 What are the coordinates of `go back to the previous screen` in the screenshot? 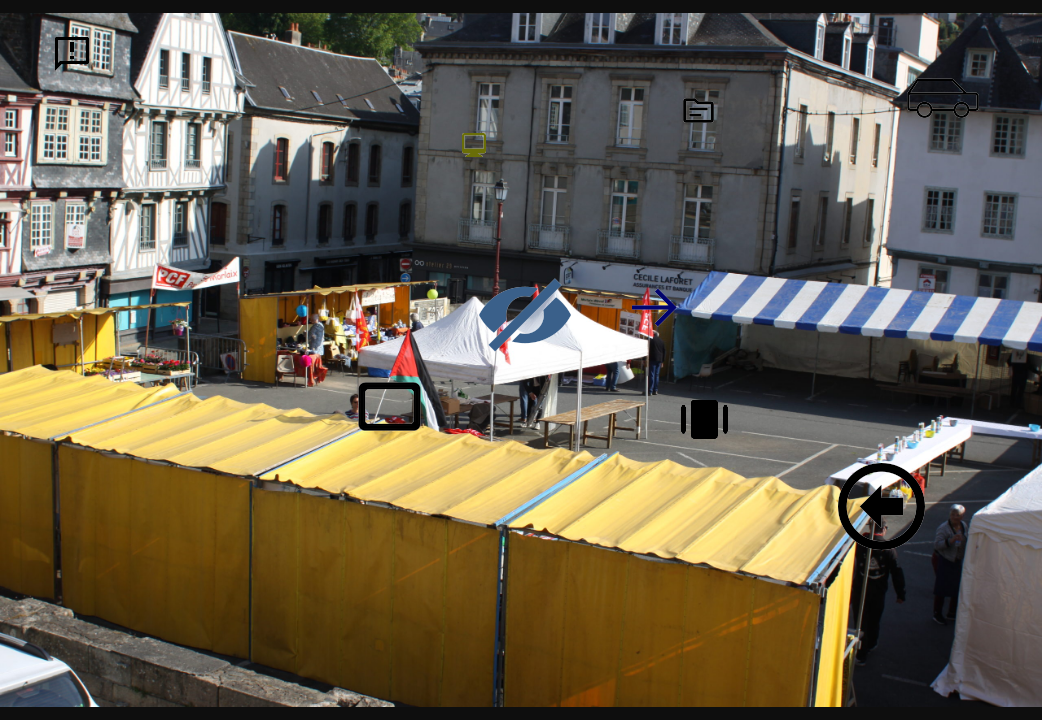 It's located at (881, 506).